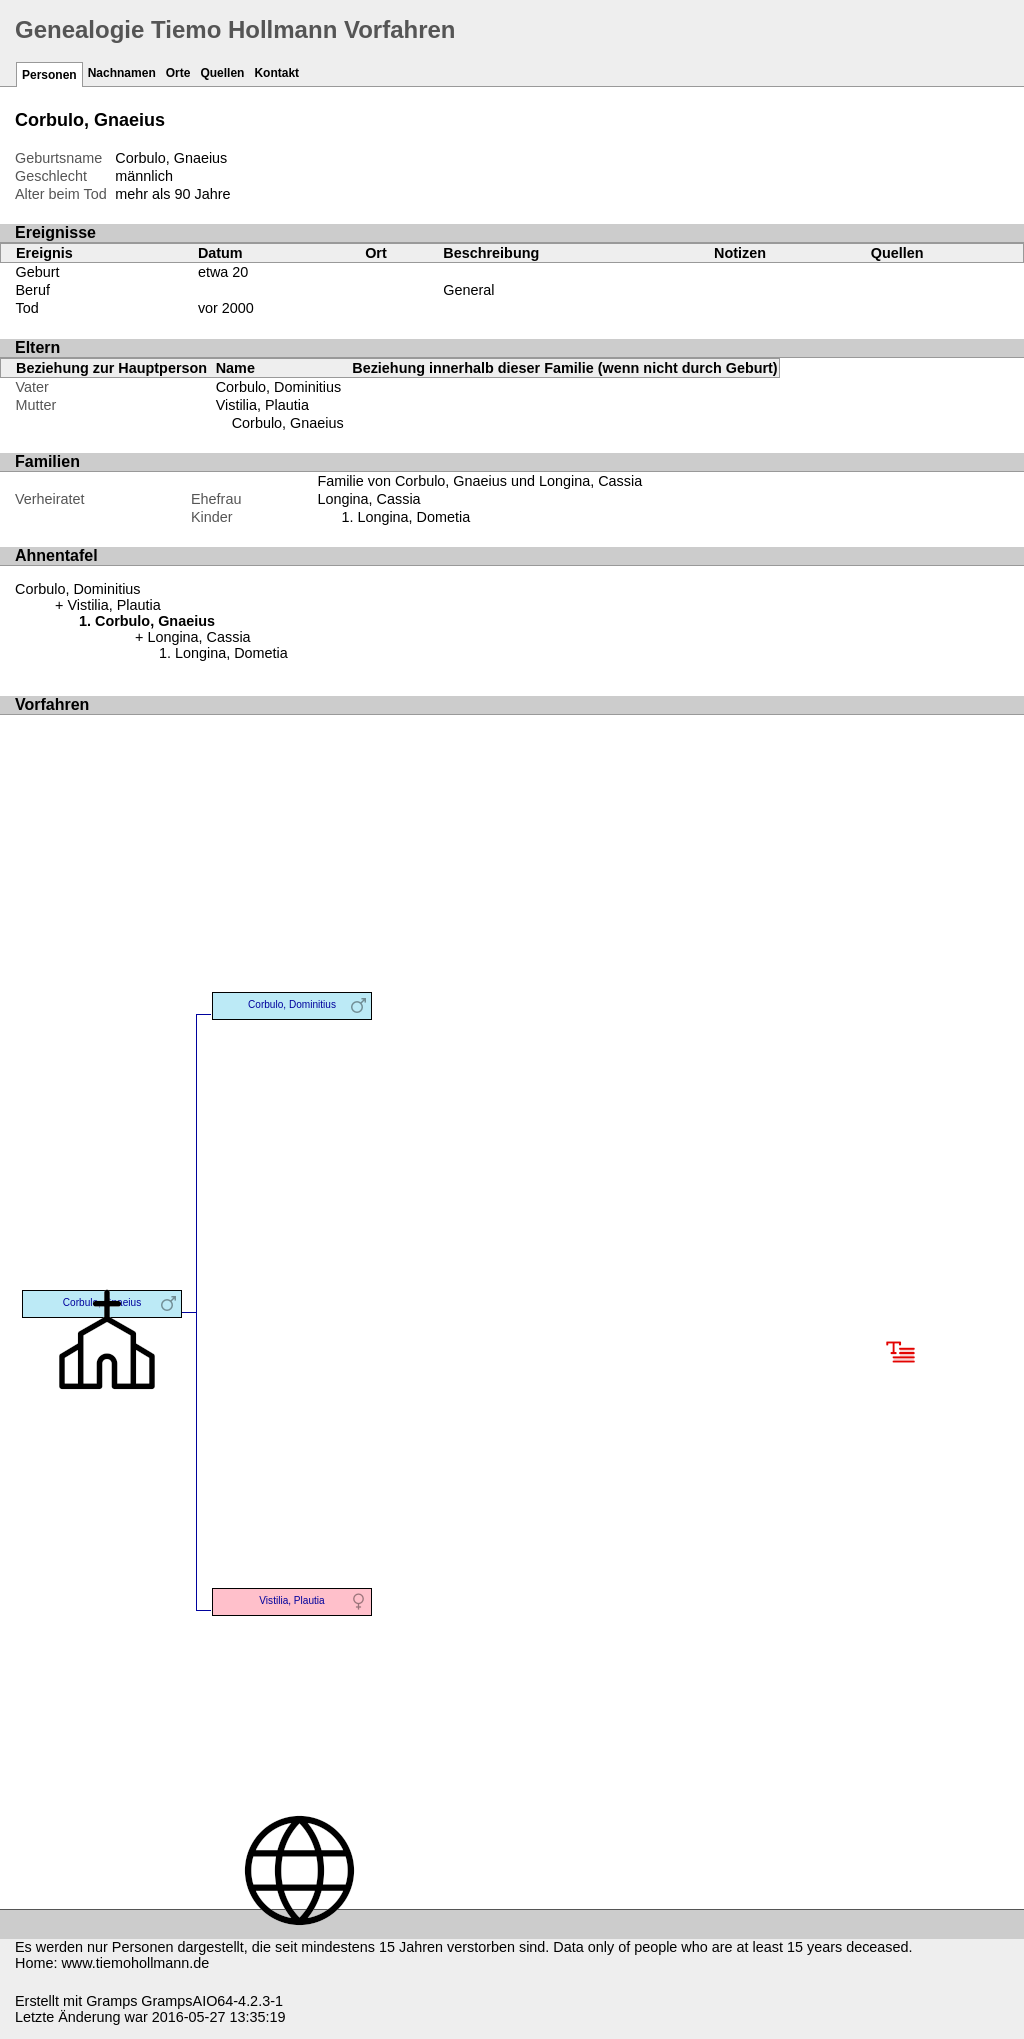 This screenshot has width=1024, height=2039. Describe the element at coordinates (900, 1352) in the screenshot. I see `read article from The New York Times` at that location.